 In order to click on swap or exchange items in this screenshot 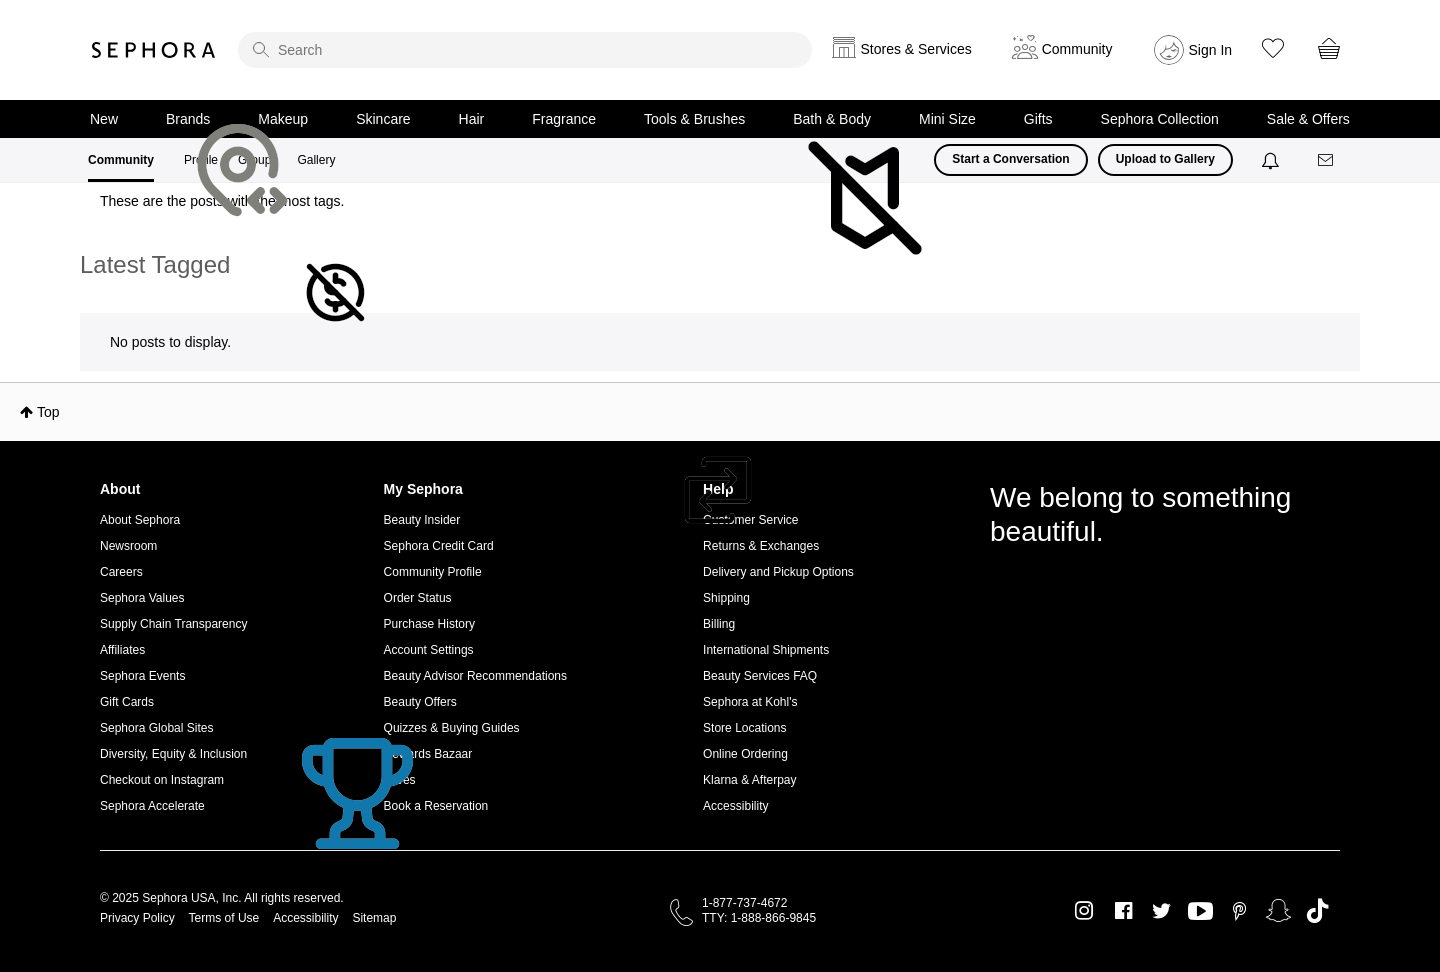, I will do `click(718, 490)`.